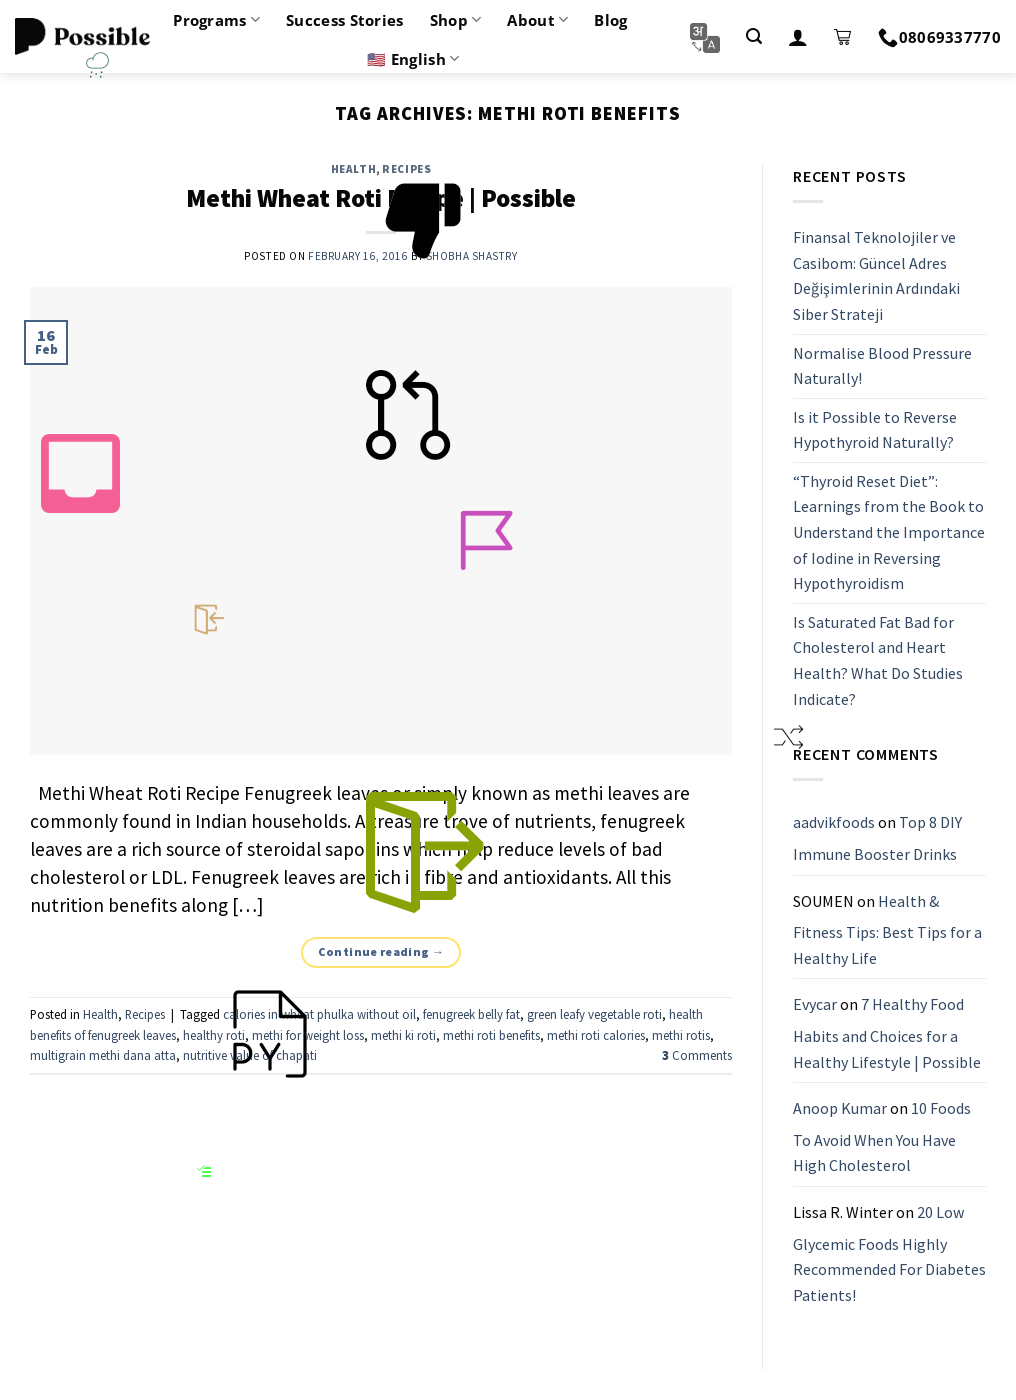 The height and width of the screenshot is (1400, 1016). I want to click on create a new pull request, so click(408, 412).